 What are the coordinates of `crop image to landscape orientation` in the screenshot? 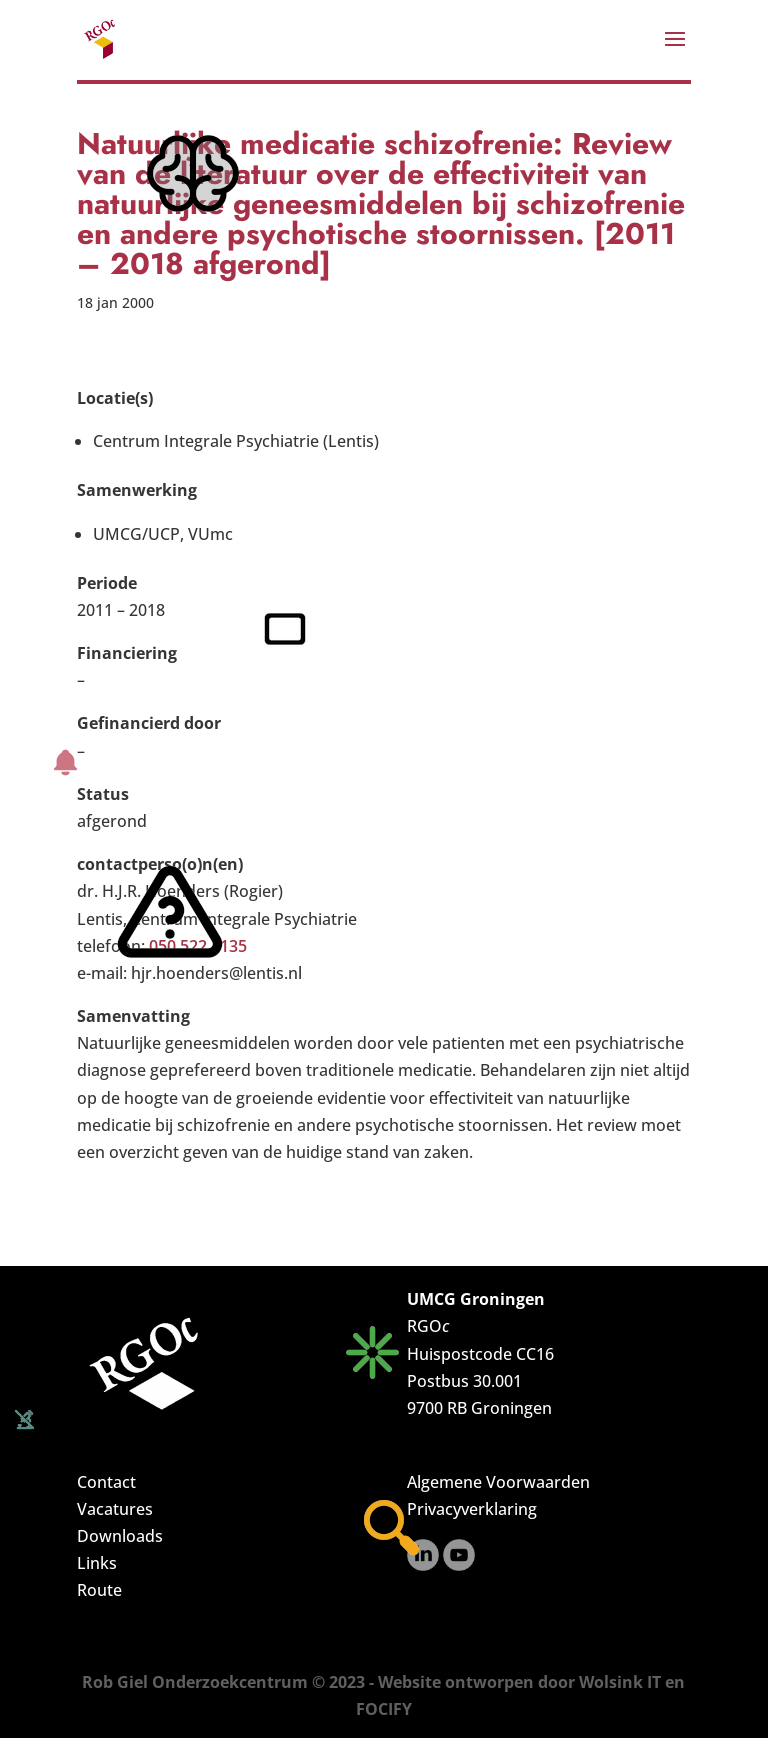 It's located at (285, 629).